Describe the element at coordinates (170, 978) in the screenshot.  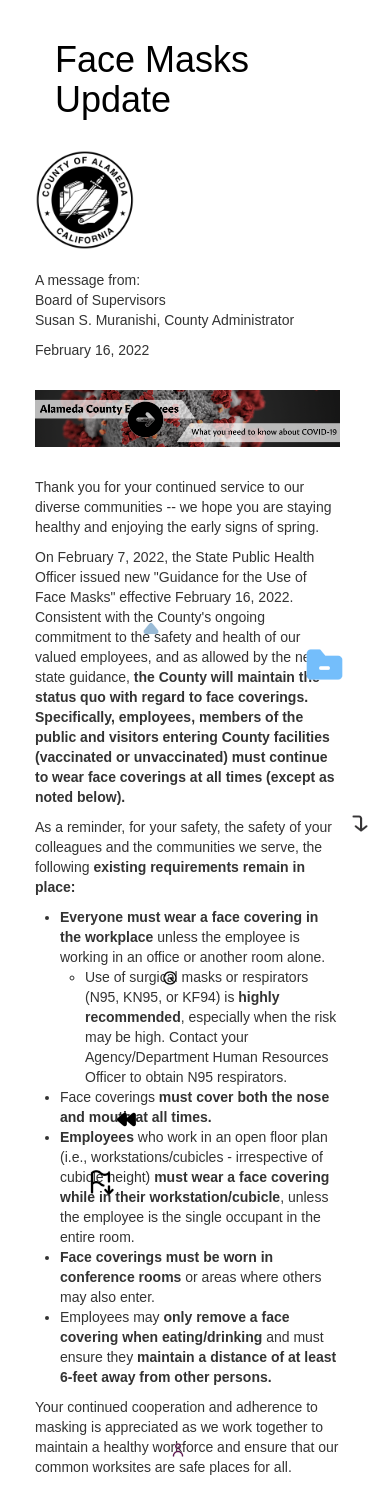
I see `indicates afternoon time or PM hours` at that location.